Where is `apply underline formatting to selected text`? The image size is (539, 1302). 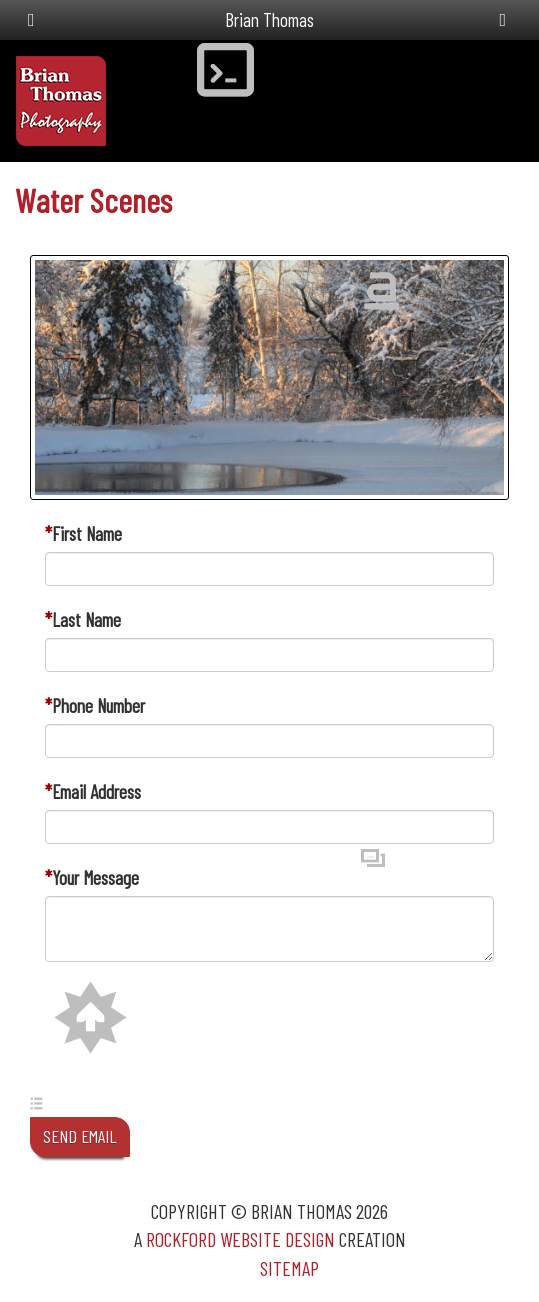
apply underline formatting to selected text is located at coordinates (381, 289).